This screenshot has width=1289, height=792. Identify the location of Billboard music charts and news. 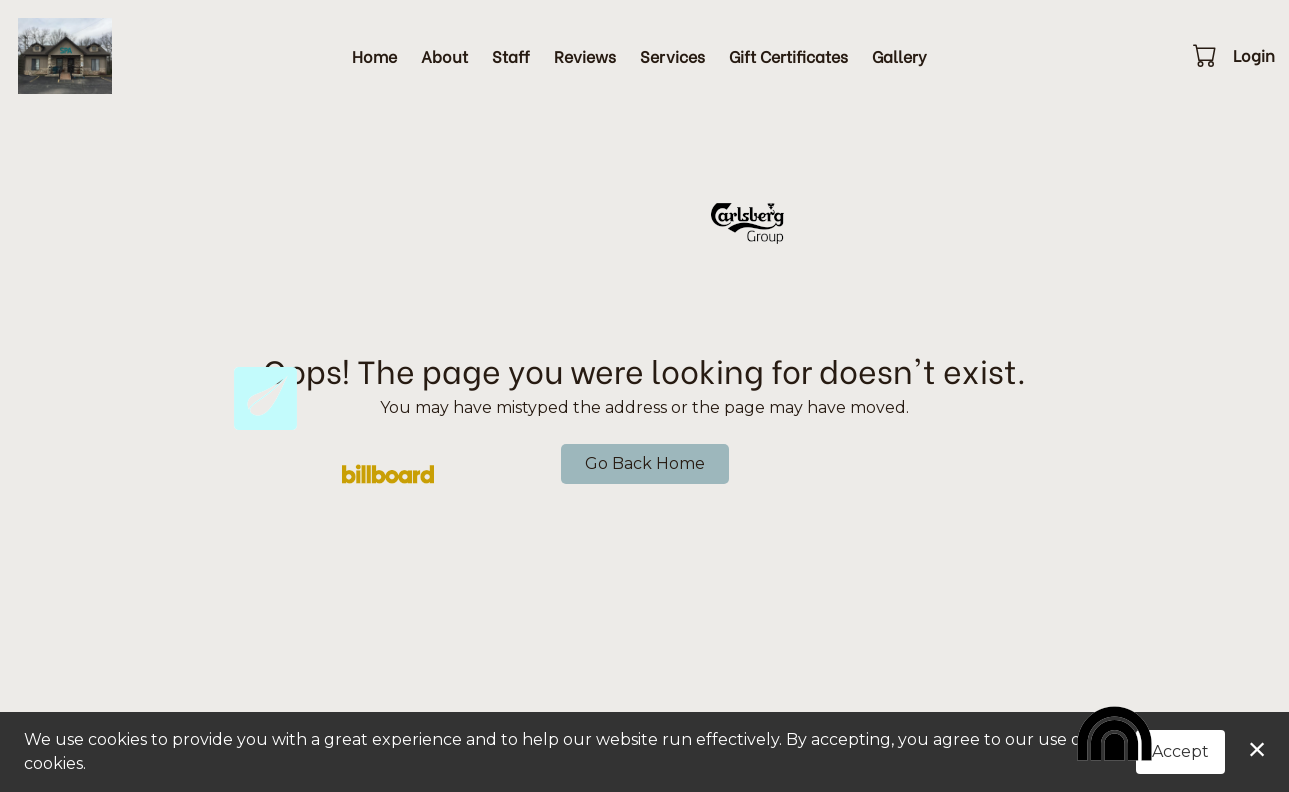
(388, 474).